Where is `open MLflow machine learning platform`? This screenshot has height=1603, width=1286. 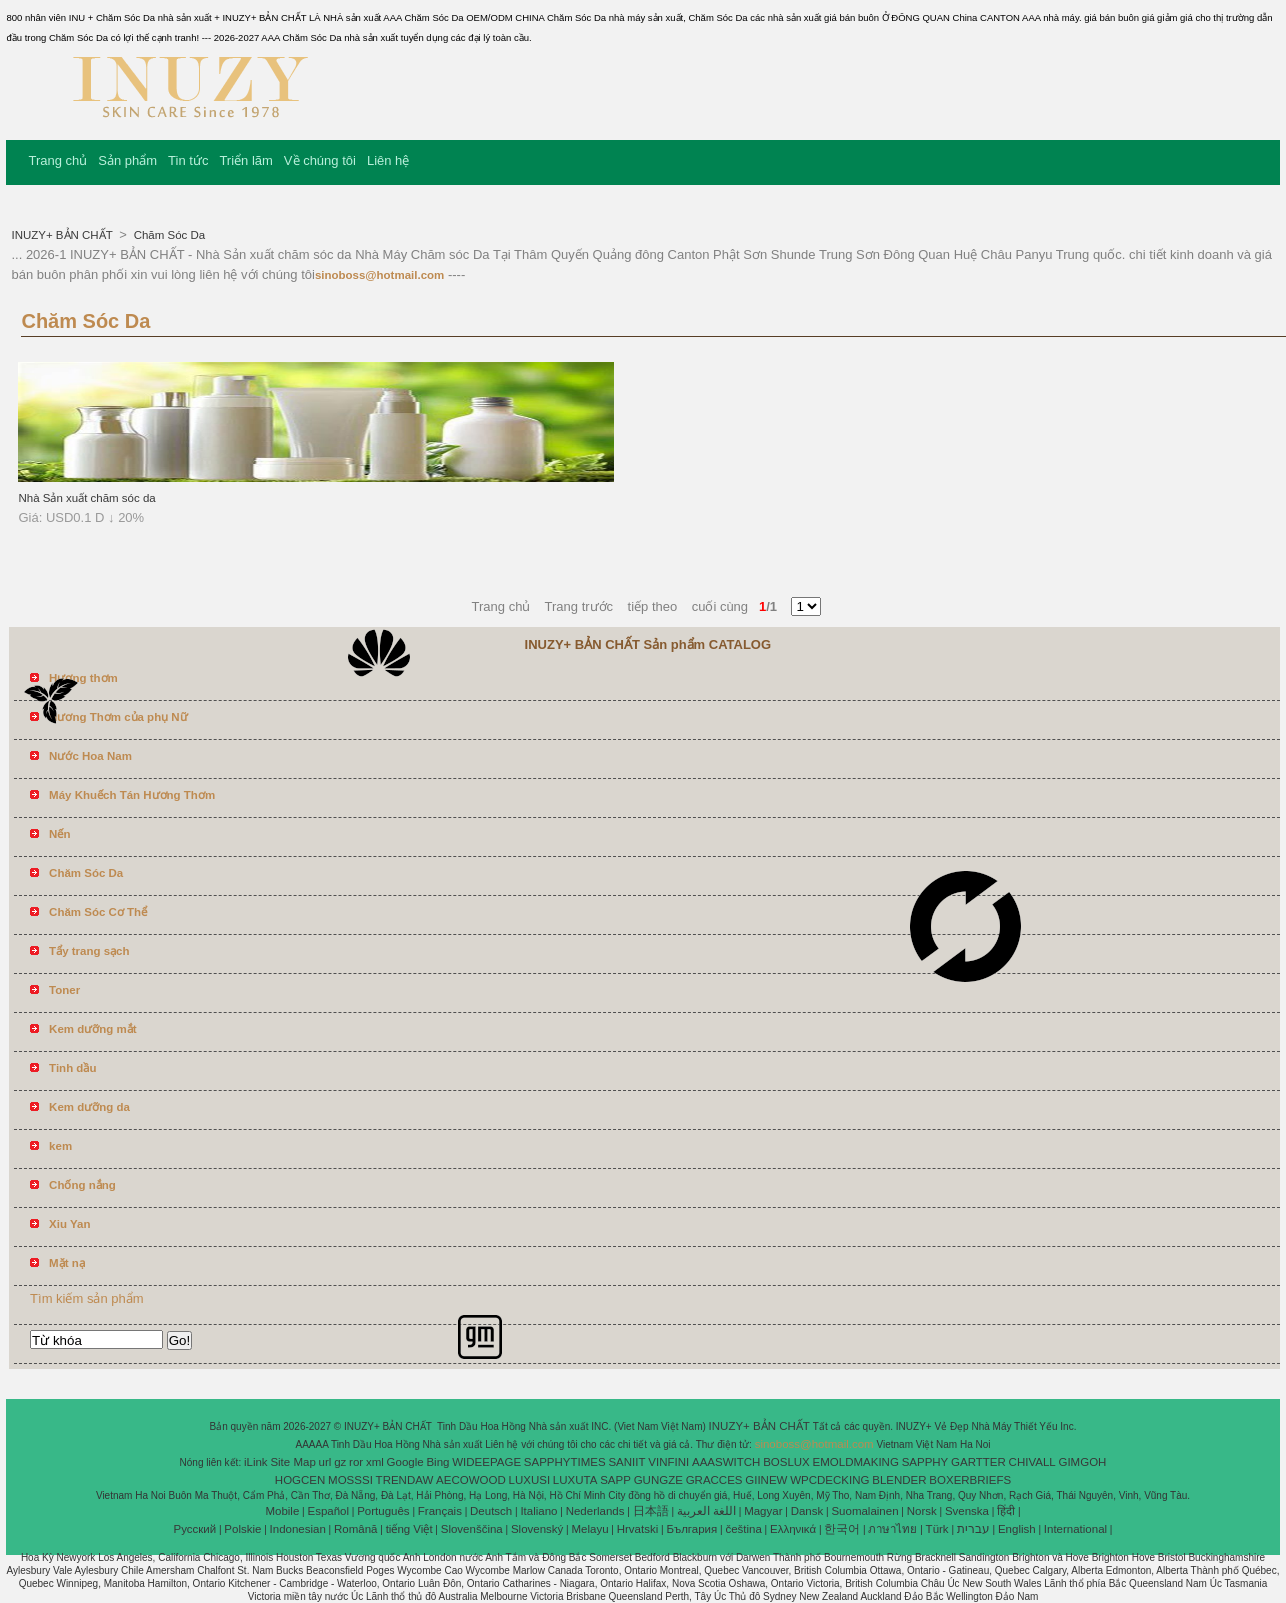
open MLflow machine learning platform is located at coordinates (965, 926).